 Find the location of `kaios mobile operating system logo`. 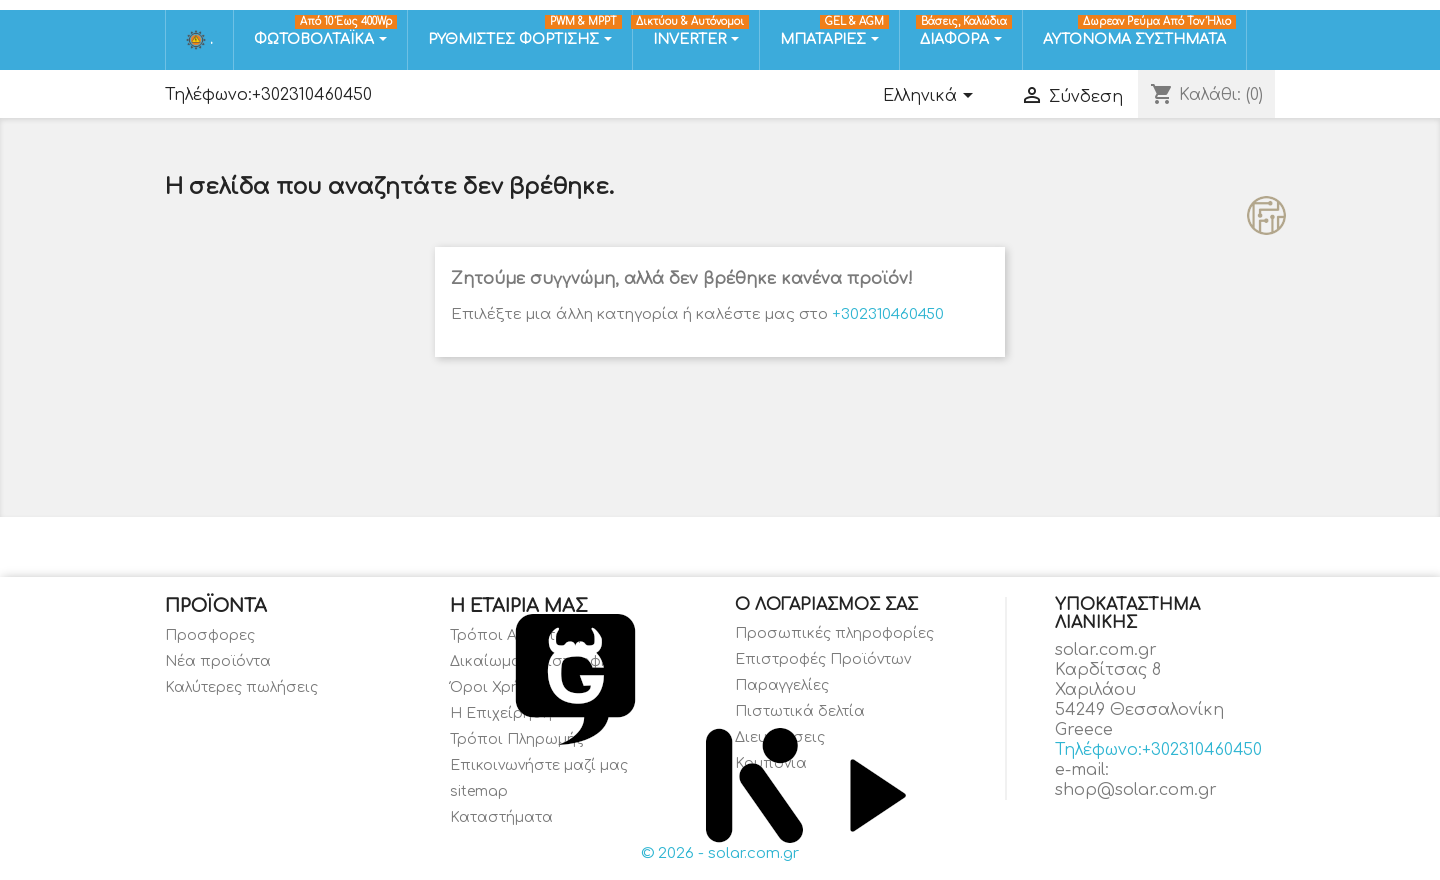

kaios mobile operating system logo is located at coordinates (754, 785).